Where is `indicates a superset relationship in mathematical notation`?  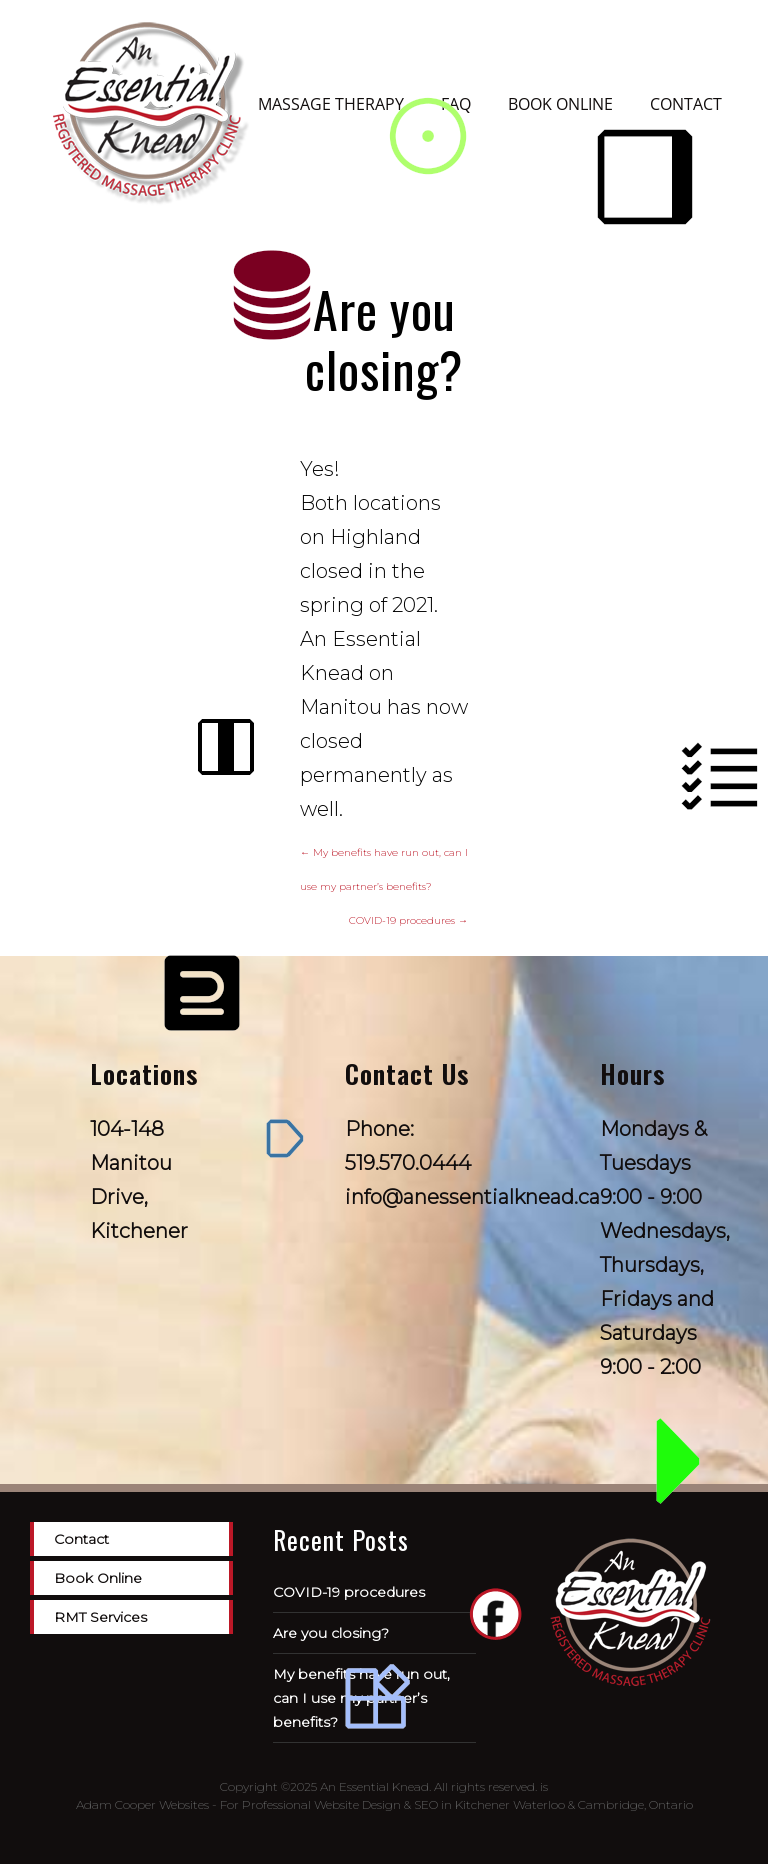
indicates a superset relationship in mathematical notation is located at coordinates (202, 993).